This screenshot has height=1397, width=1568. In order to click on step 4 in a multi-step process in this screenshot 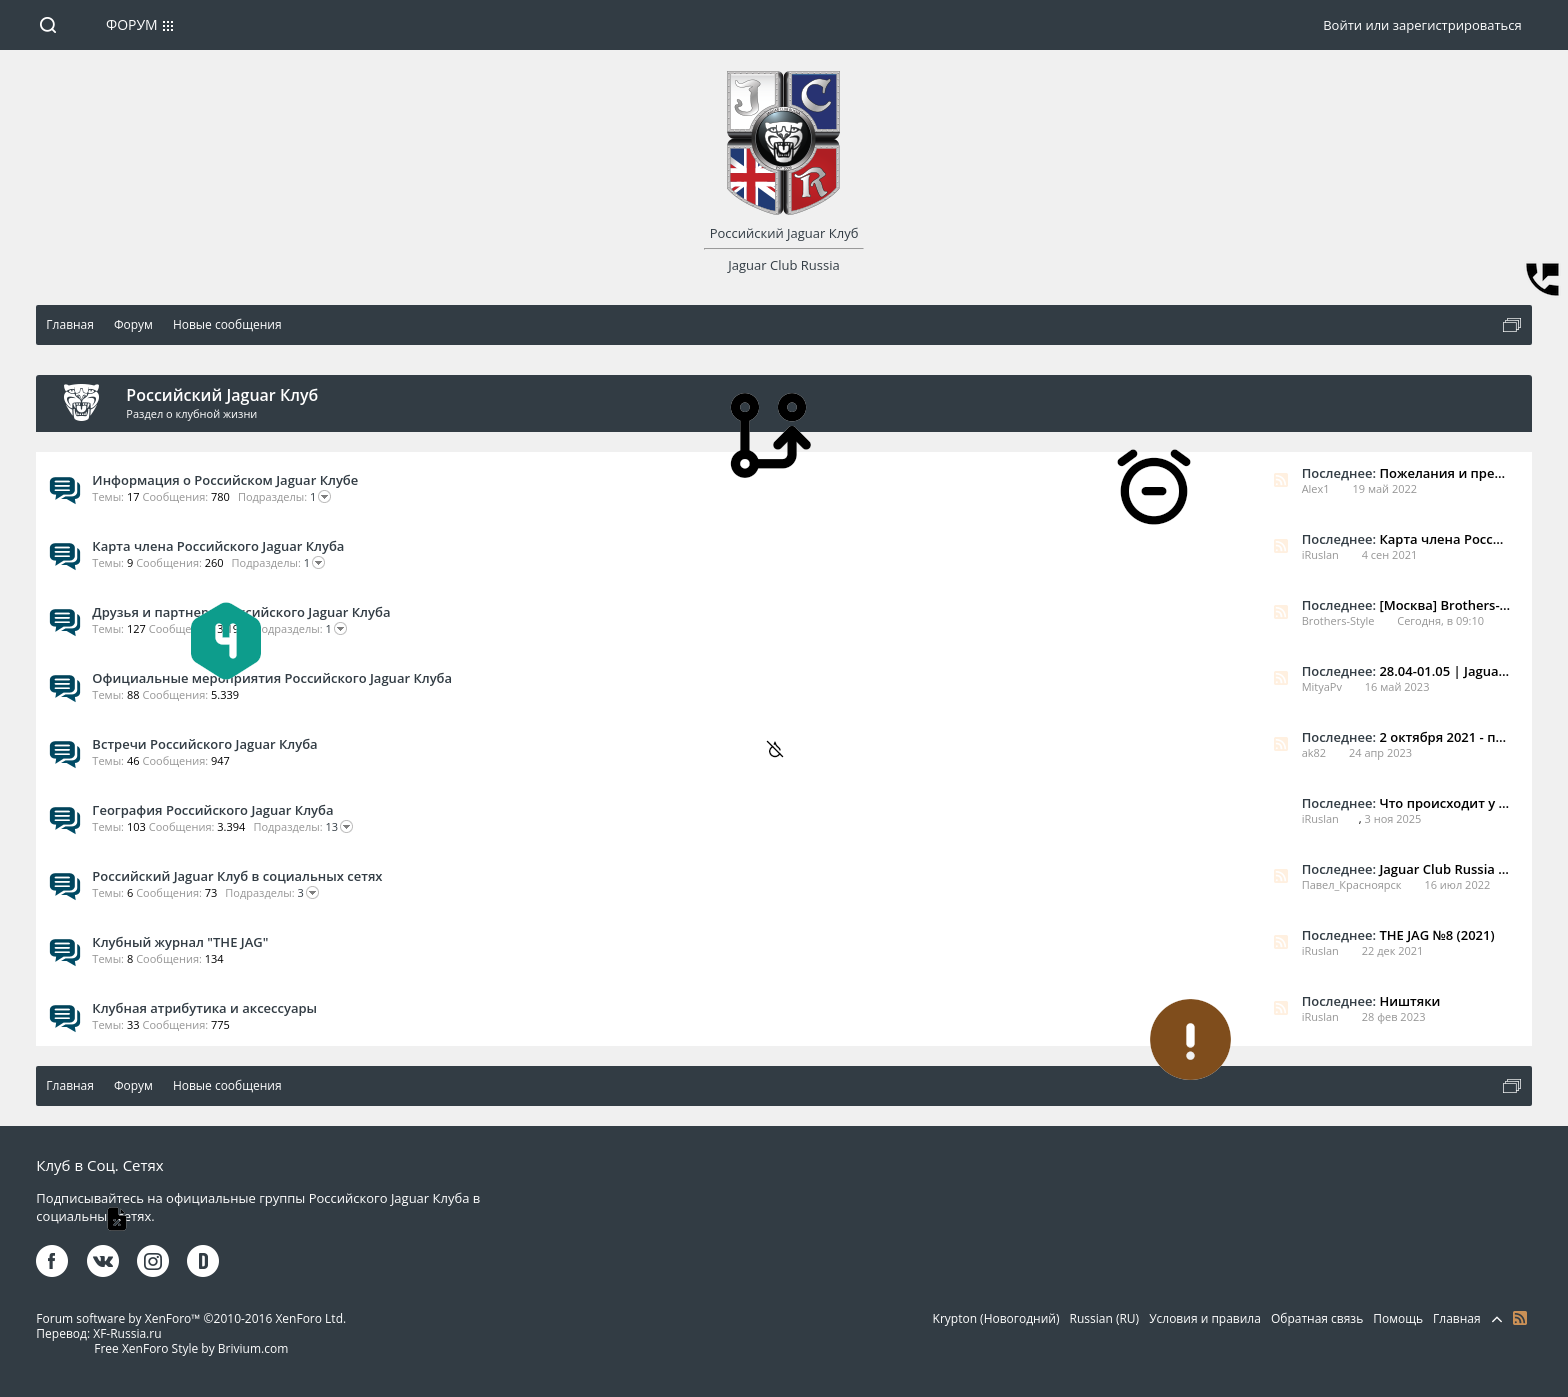, I will do `click(226, 641)`.